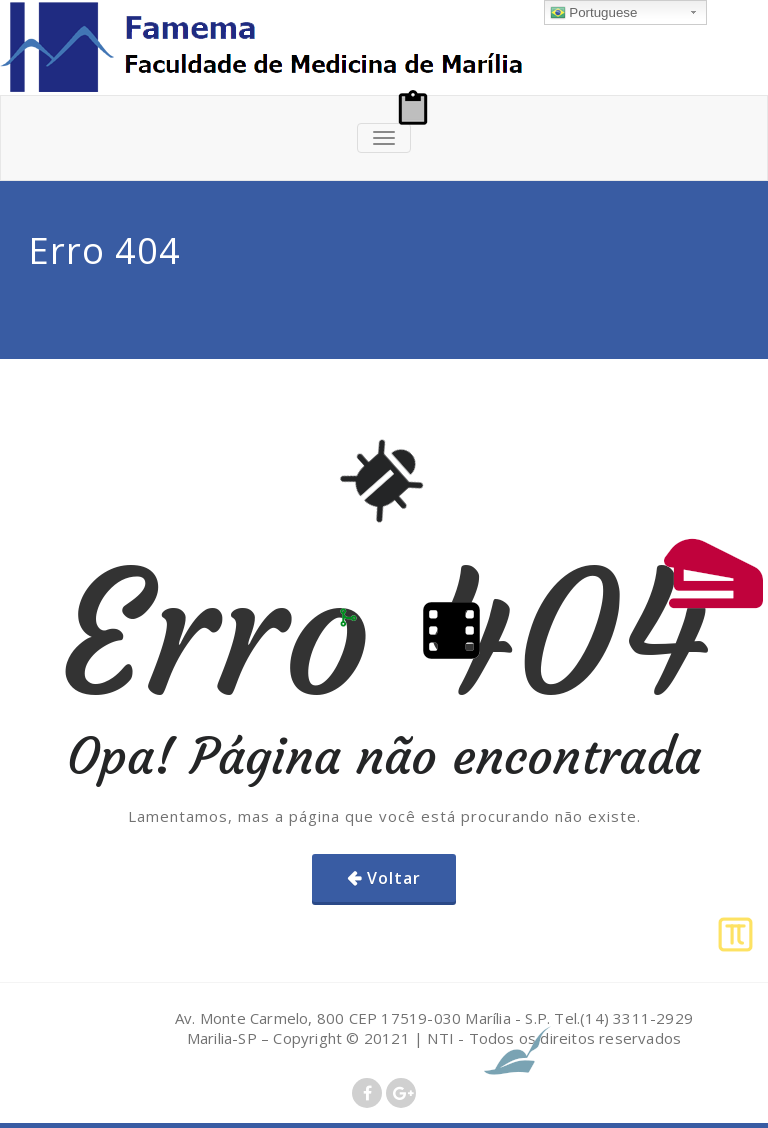  What do you see at coordinates (517, 1050) in the screenshot?
I see `pied piper brand logo` at bounding box center [517, 1050].